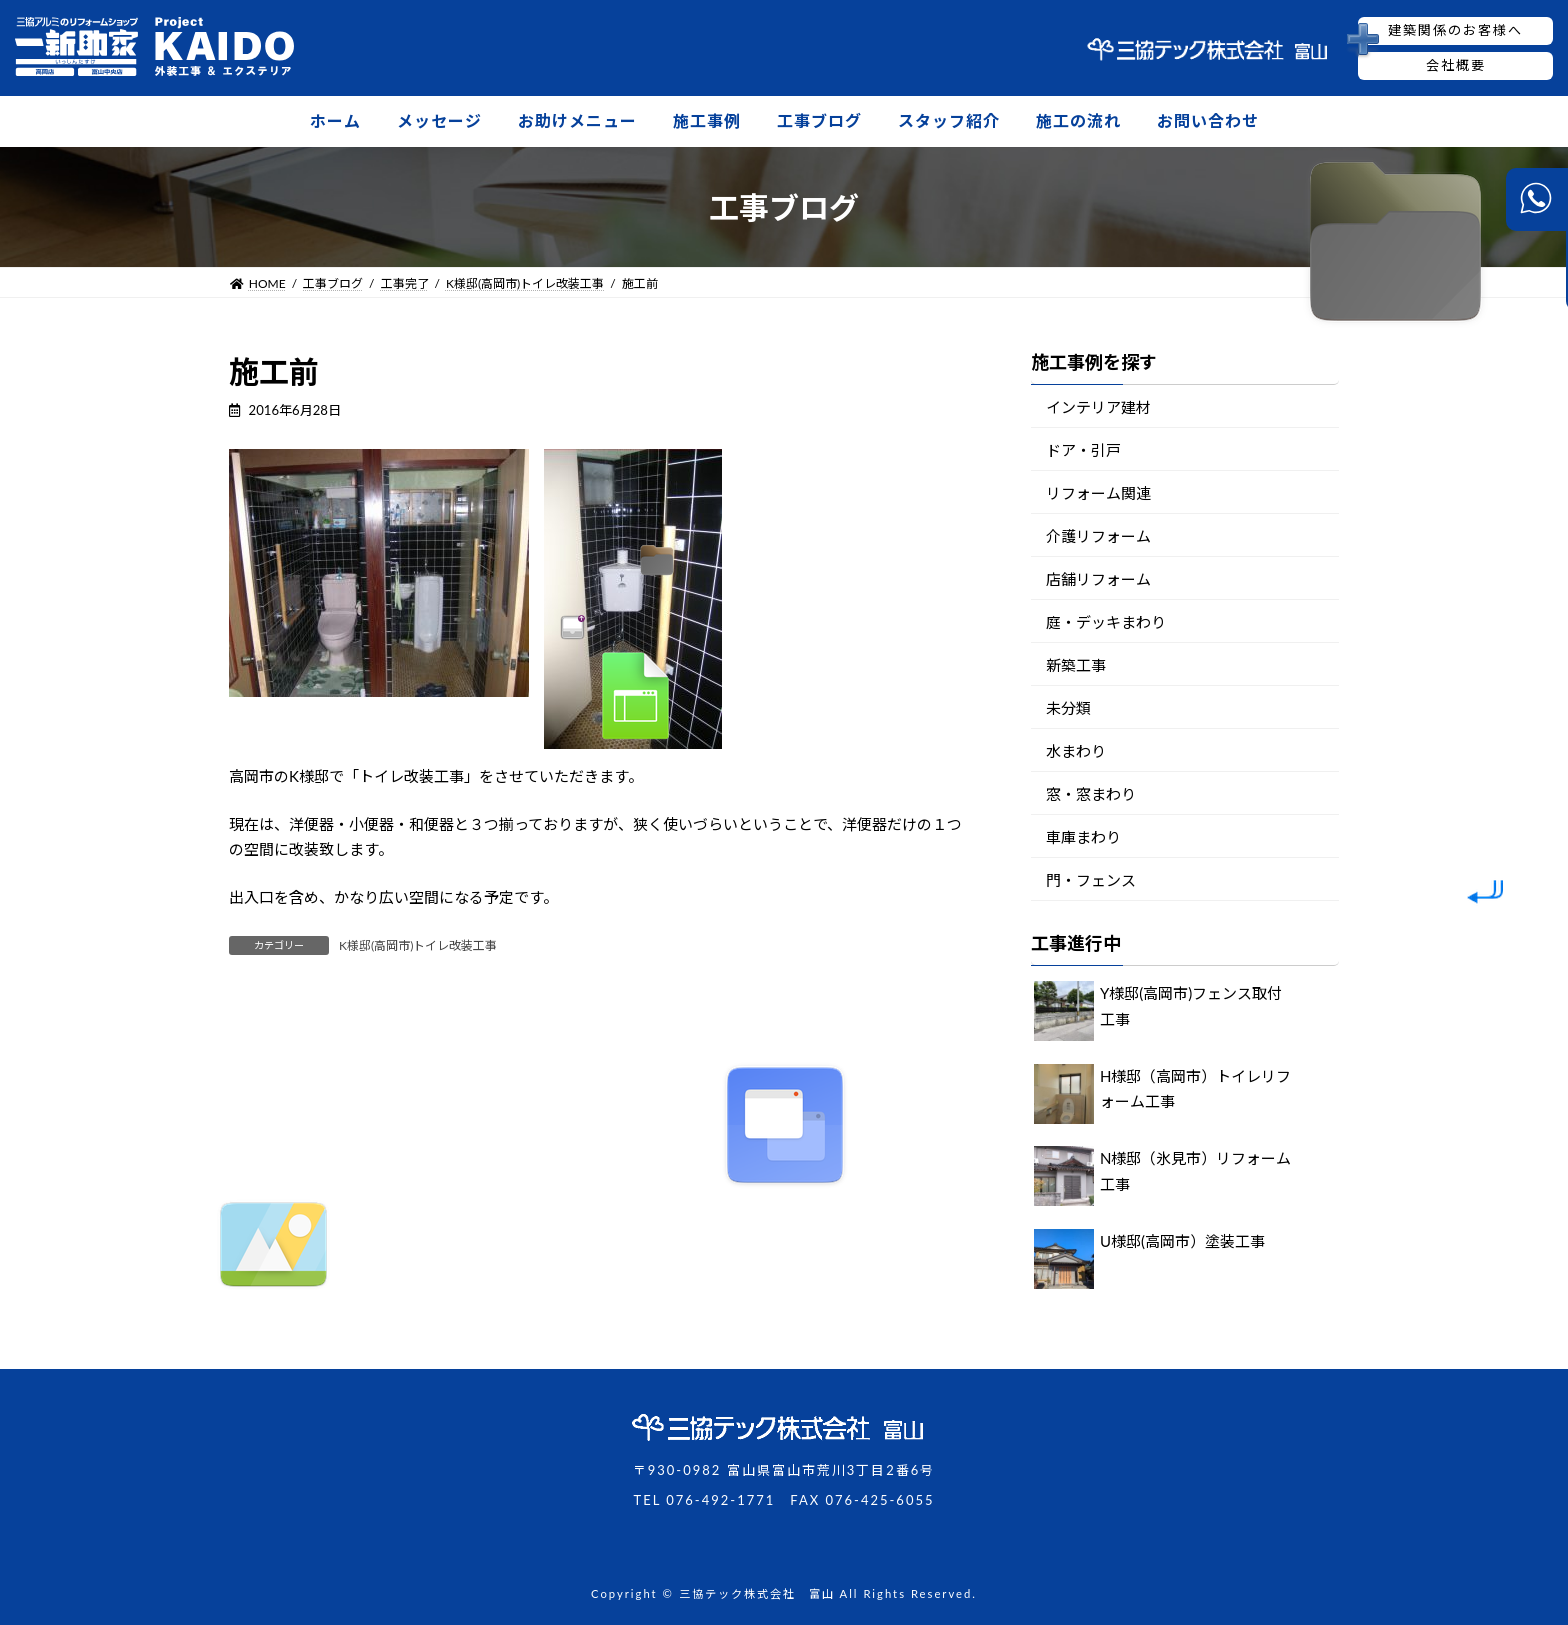  Describe the element at coordinates (635, 697) in the screenshot. I see `a QML source code file` at that location.